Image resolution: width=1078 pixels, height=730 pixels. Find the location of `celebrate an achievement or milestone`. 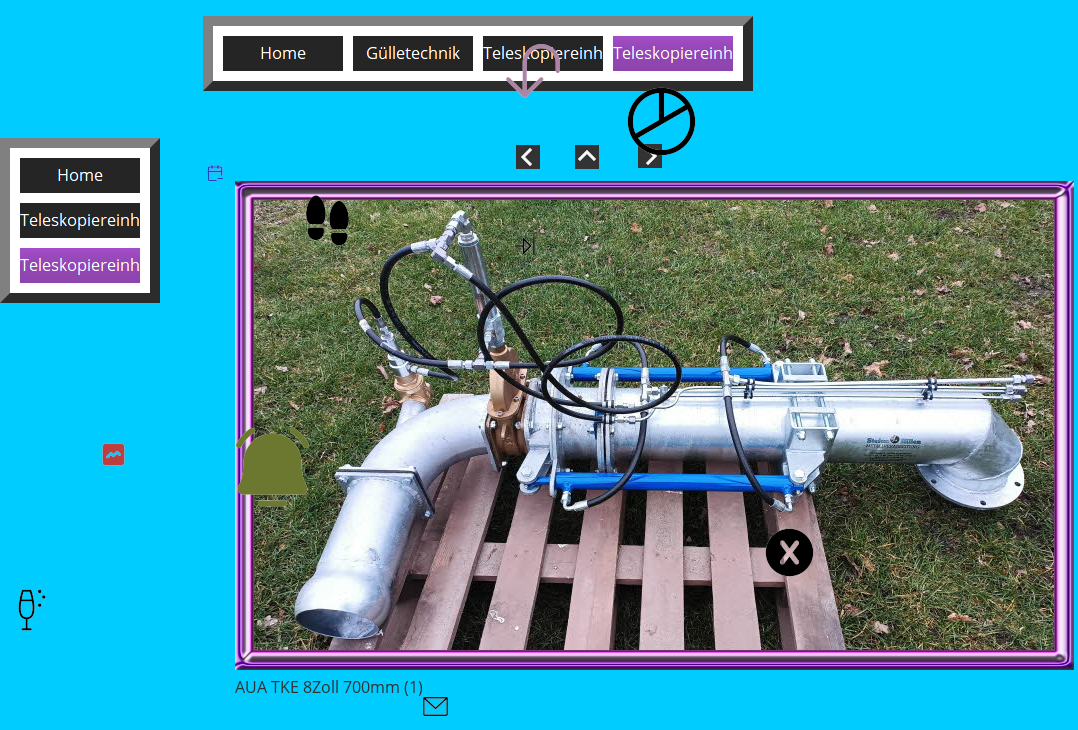

celebrate an achievement or milestone is located at coordinates (28, 610).